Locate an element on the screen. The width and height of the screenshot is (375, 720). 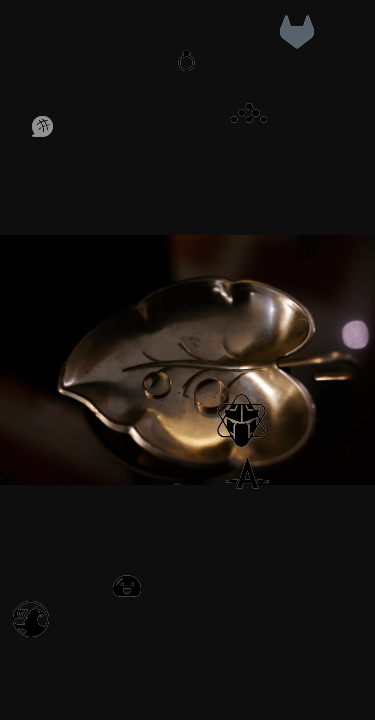
open GitLab repository is located at coordinates (297, 32).